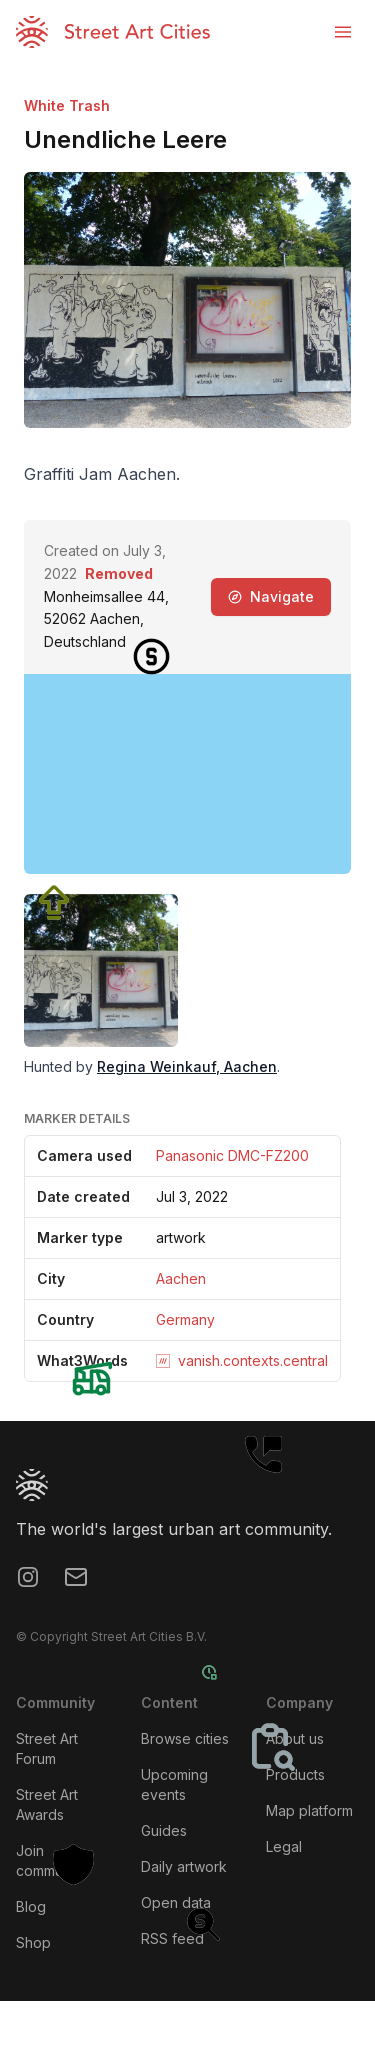 The height and width of the screenshot is (2045, 375). Describe the element at coordinates (209, 1672) in the screenshot. I see `stop a running timer` at that location.